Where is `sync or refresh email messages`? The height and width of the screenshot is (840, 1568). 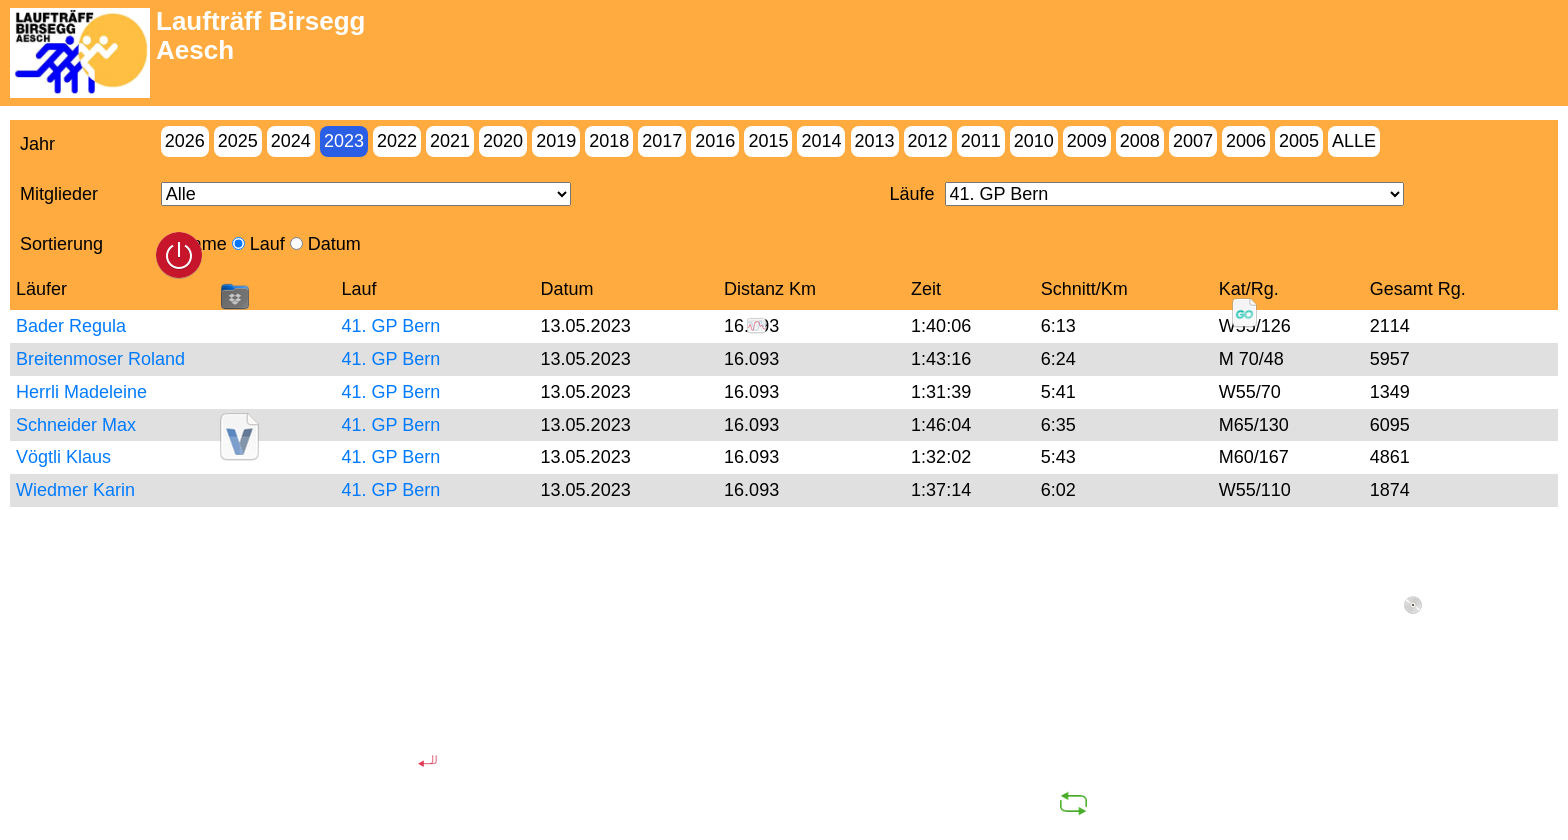 sync or refresh email messages is located at coordinates (1073, 803).